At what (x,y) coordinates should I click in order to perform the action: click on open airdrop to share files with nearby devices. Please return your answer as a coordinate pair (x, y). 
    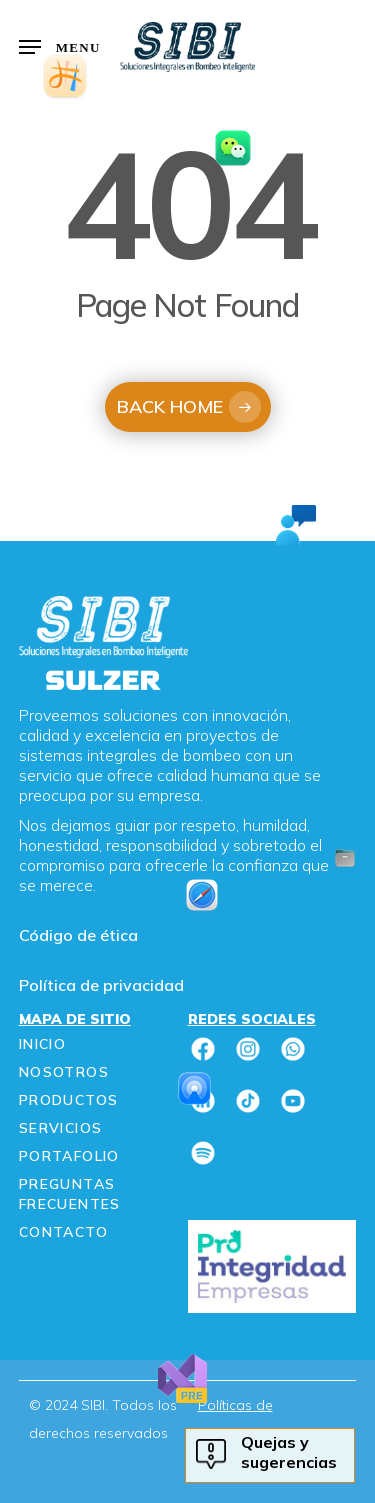
    Looking at the image, I should click on (194, 1088).